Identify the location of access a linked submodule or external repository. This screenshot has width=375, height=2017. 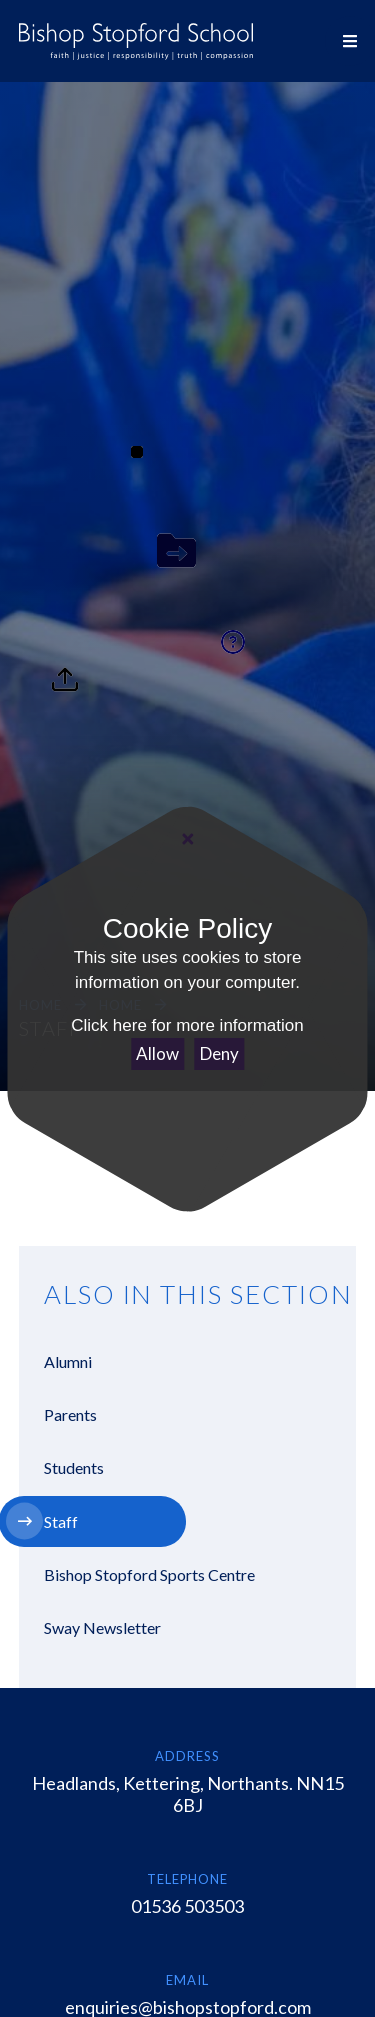
(176, 550).